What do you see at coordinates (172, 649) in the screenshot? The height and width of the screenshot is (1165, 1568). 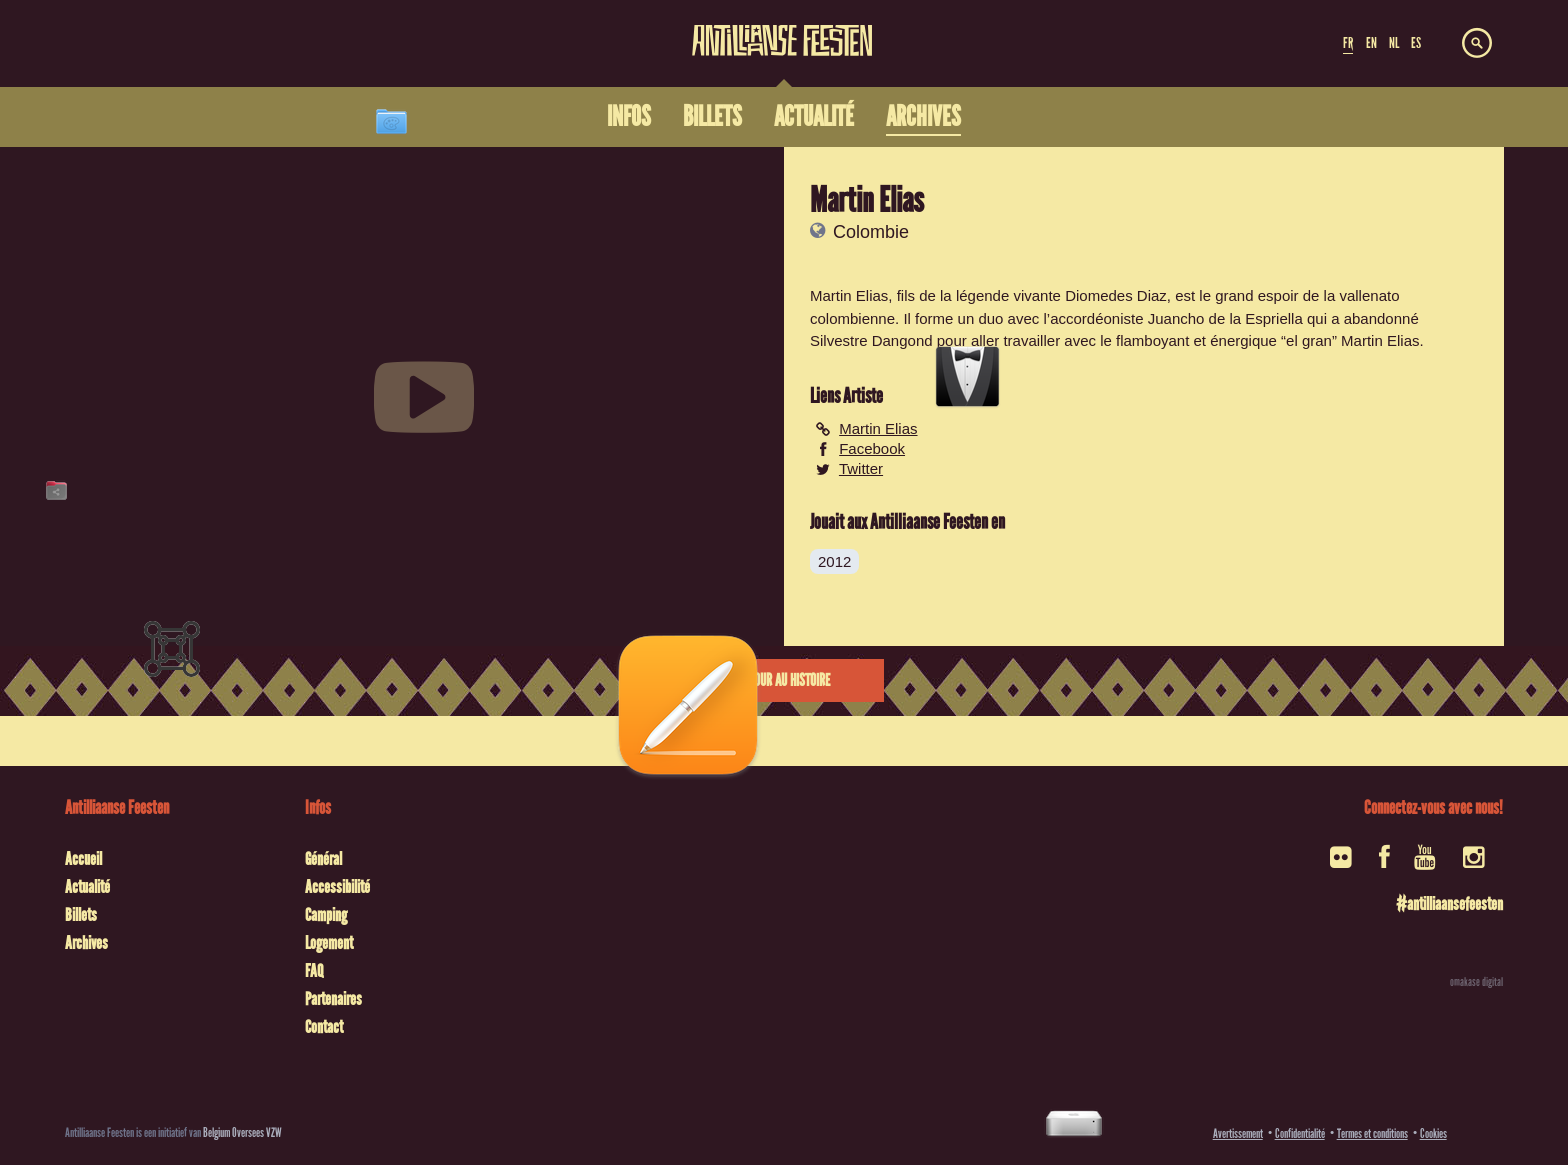 I see `open gnome boxes virtual machine manager` at bounding box center [172, 649].